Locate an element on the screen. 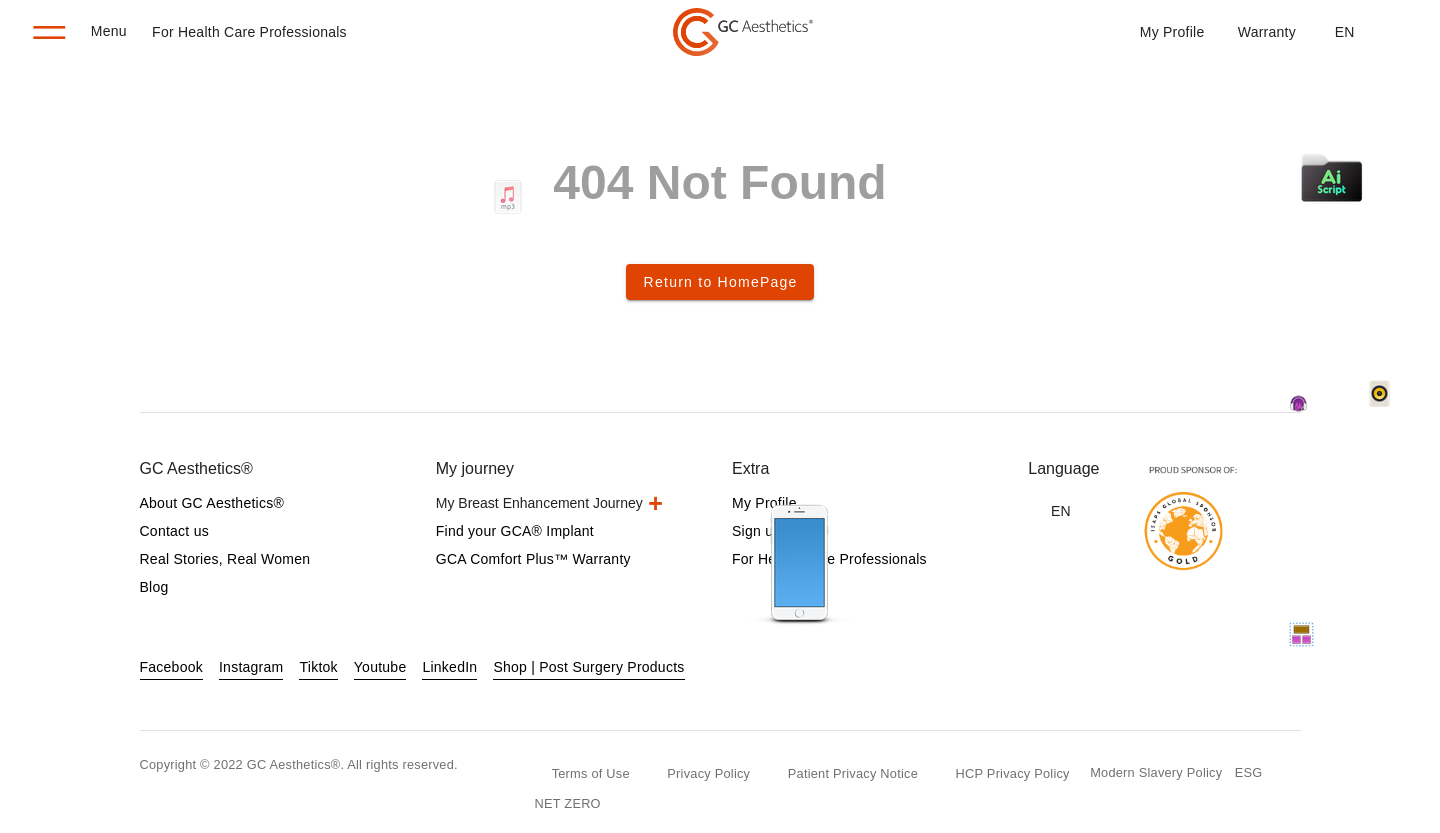  open sound or audio settings panel is located at coordinates (1379, 393).